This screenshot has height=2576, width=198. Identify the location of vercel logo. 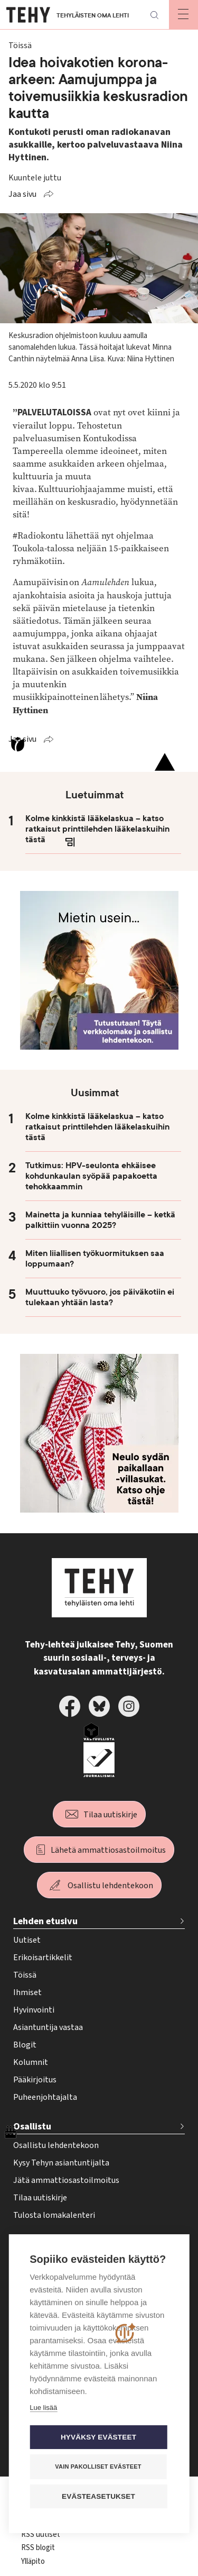
(165, 762).